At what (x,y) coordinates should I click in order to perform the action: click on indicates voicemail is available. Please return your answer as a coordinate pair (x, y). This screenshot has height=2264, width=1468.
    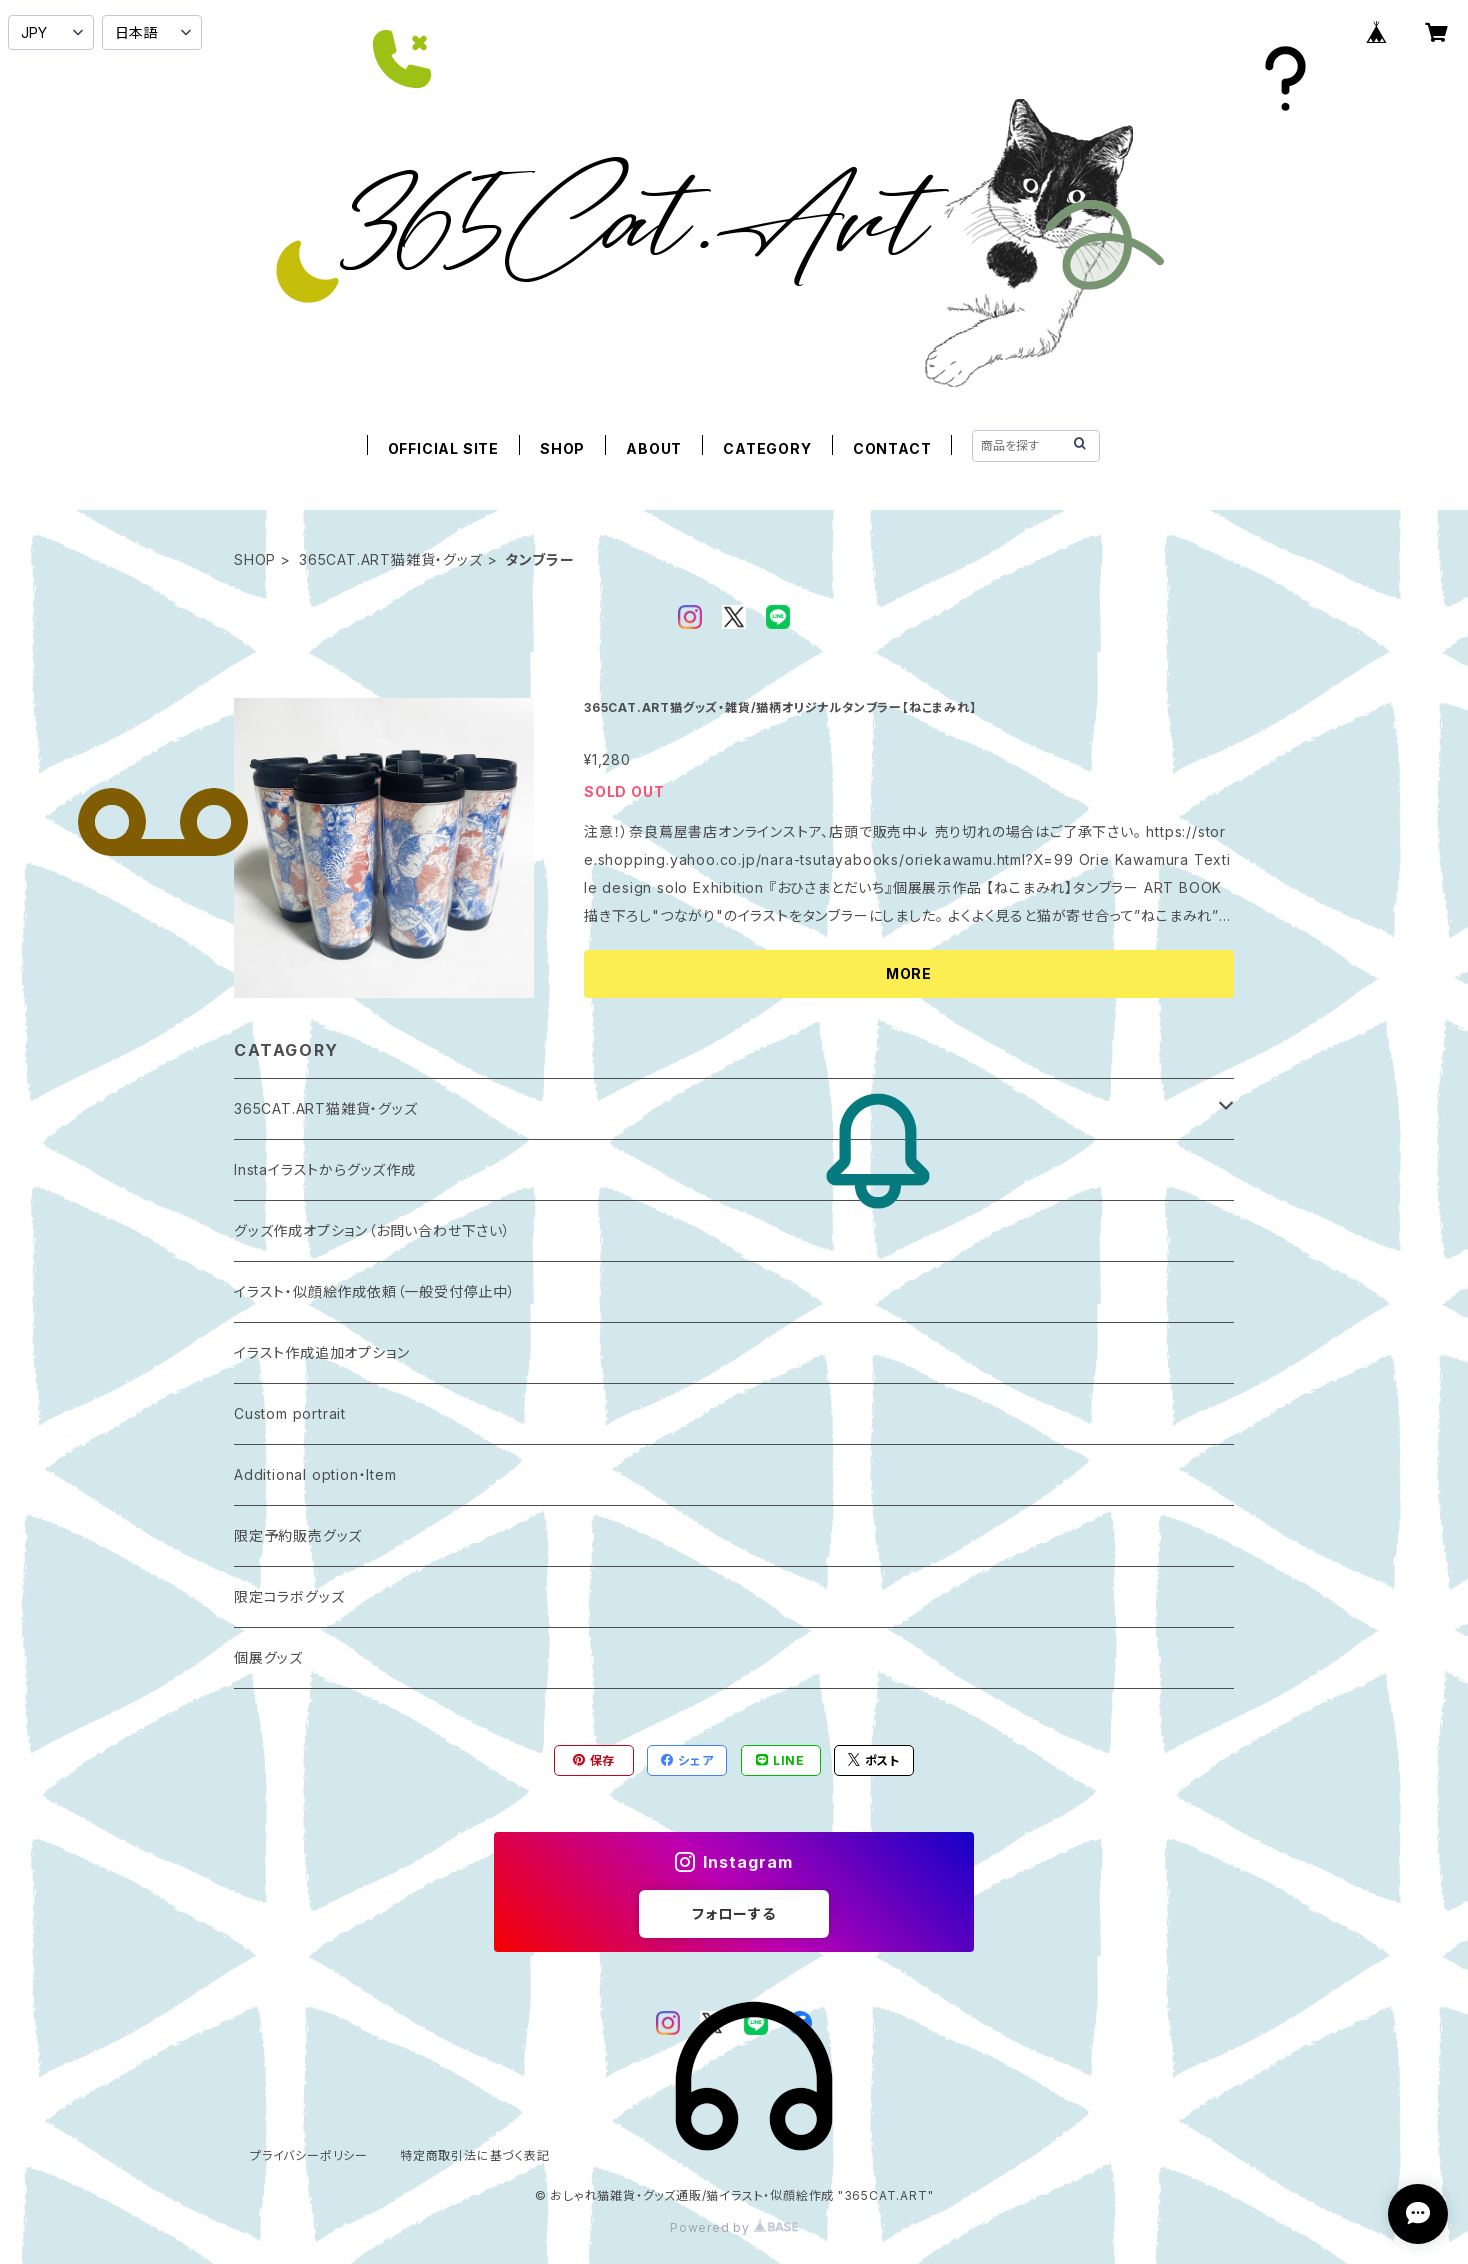
    Looking at the image, I should click on (163, 822).